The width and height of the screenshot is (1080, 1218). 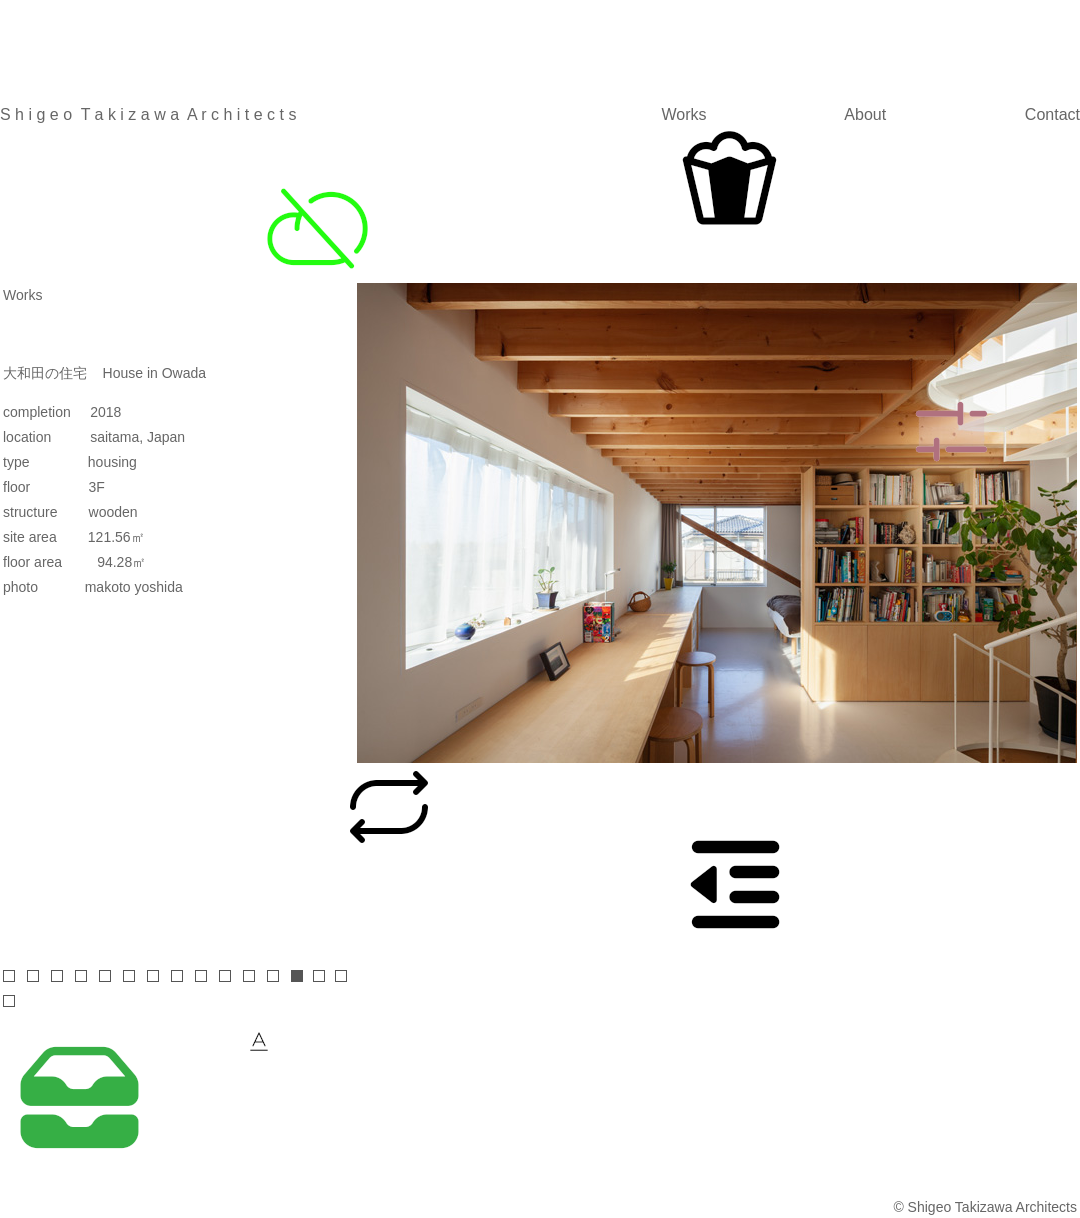 I want to click on access movies or entertainment content, so click(x=729, y=181).